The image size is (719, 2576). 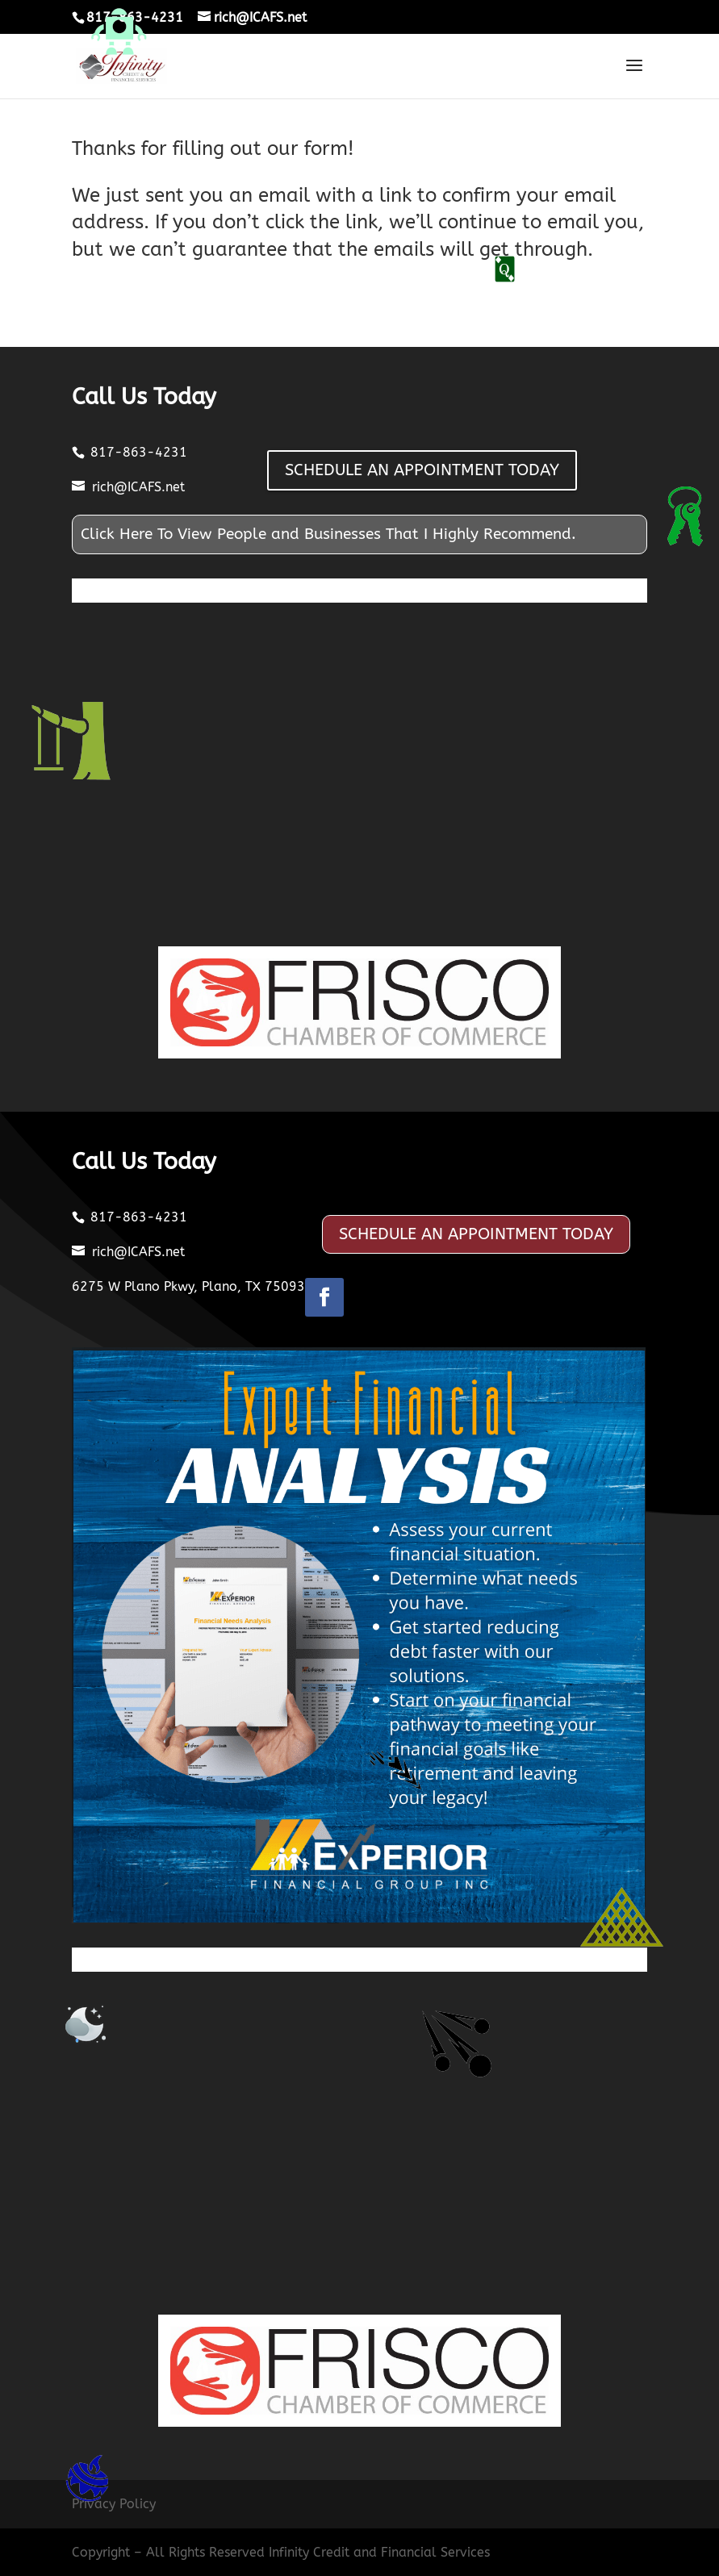 I want to click on use an incendiary or fire-based weapon, so click(x=87, y=2478).